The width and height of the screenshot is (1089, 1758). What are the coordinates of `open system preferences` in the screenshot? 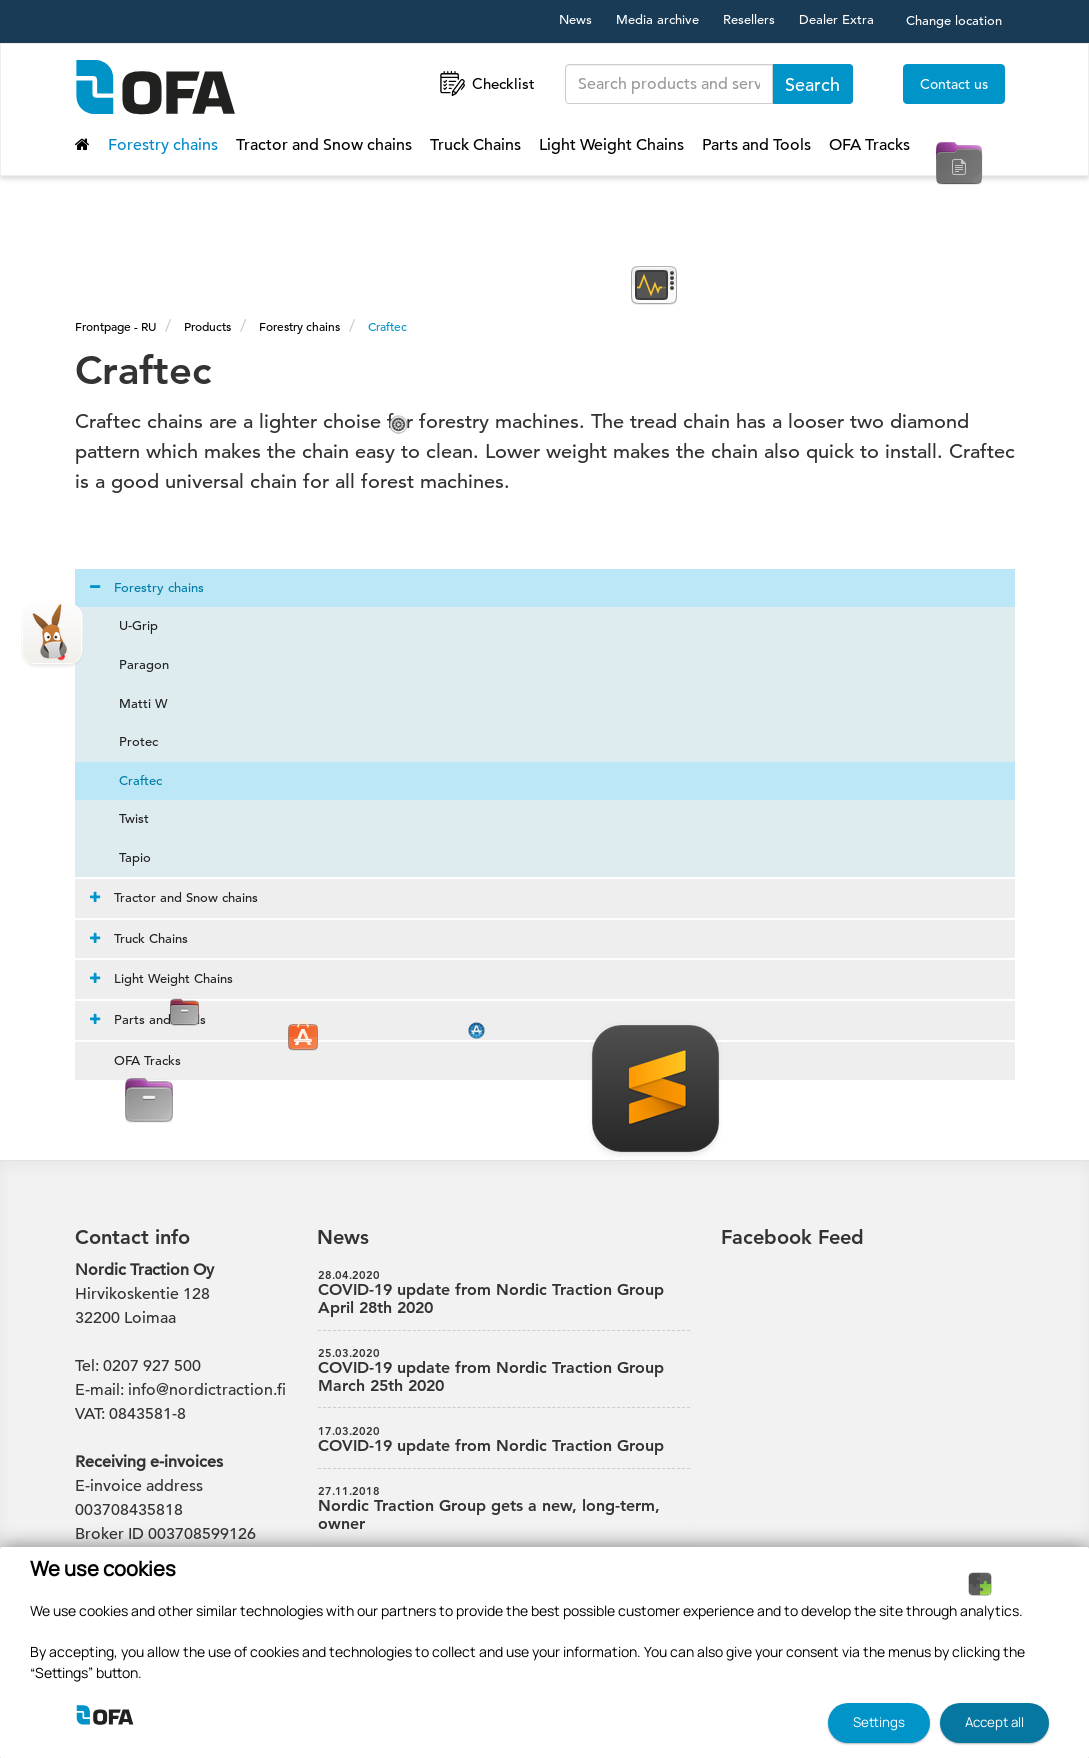 It's located at (398, 424).